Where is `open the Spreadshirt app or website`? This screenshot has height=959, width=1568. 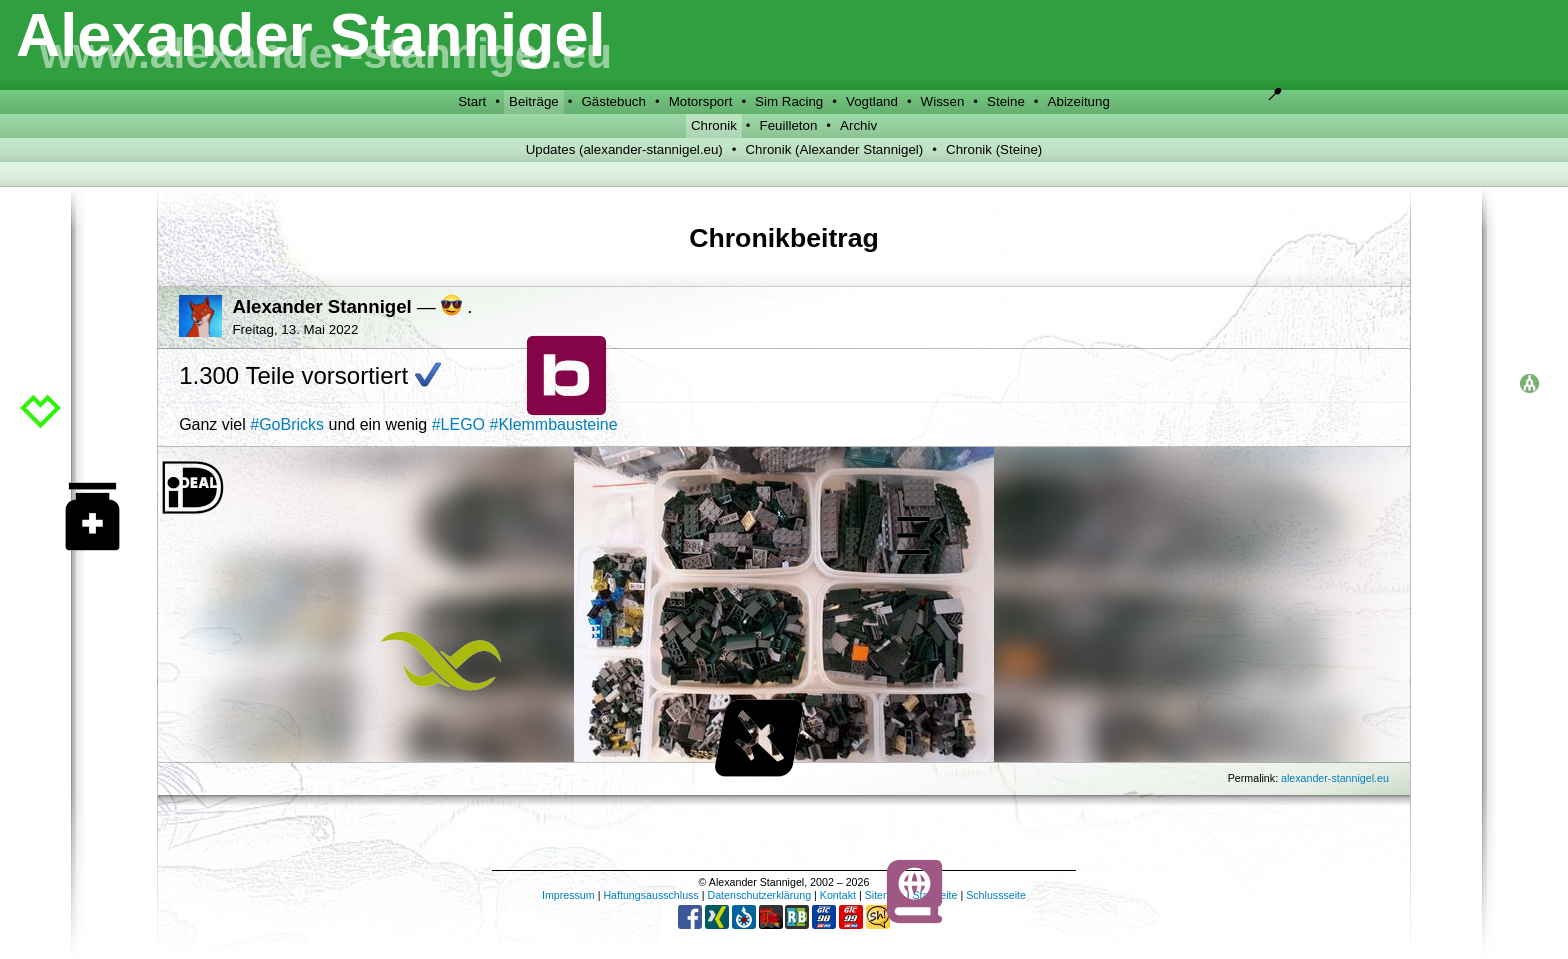
open the Spreadshirt app or website is located at coordinates (40, 411).